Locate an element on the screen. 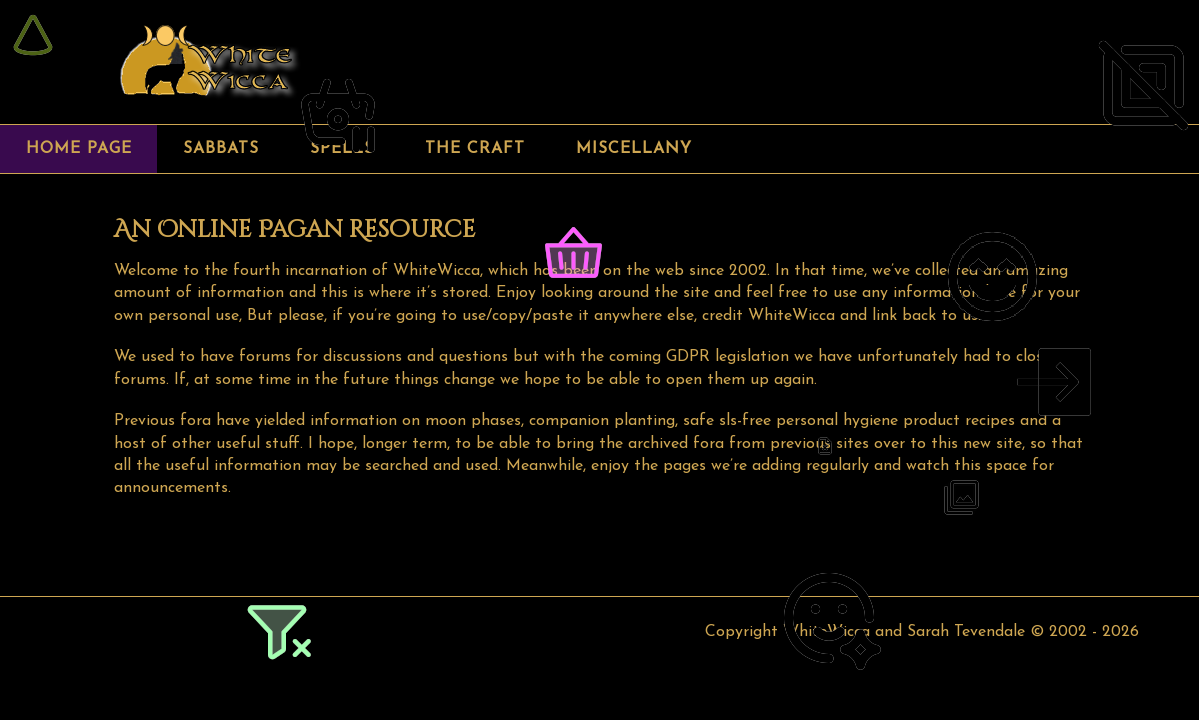 This screenshot has height=720, width=1199. clear all active filters is located at coordinates (277, 630).